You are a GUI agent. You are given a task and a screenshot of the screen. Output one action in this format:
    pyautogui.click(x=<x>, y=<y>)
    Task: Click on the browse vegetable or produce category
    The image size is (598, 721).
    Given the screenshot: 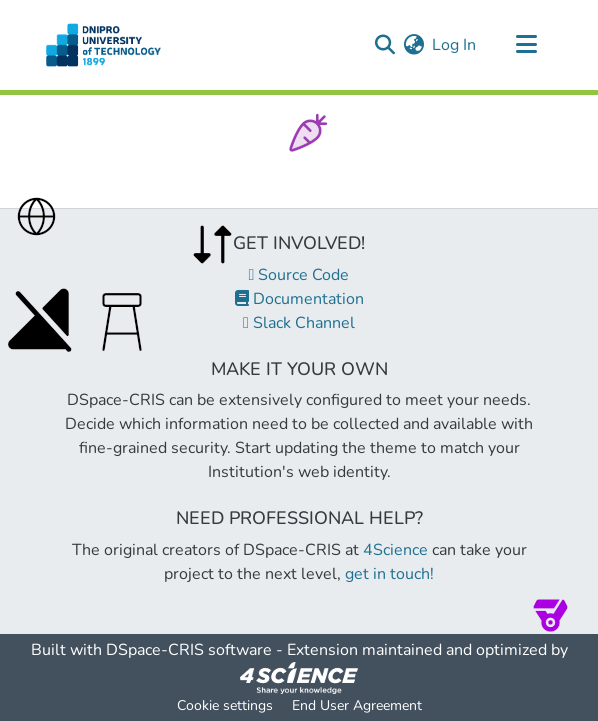 What is the action you would take?
    pyautogui.click(x=307, y=133)
    